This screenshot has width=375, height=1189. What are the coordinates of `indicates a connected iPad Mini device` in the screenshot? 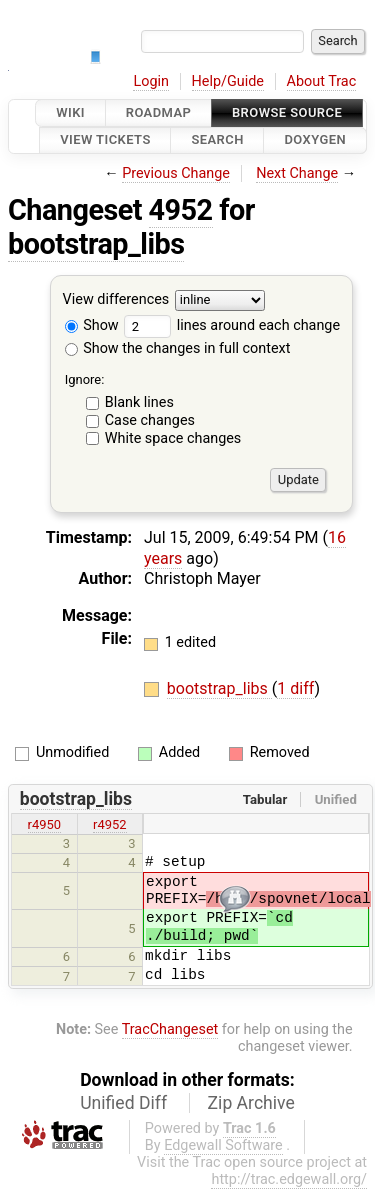 It's located at (95, 55).